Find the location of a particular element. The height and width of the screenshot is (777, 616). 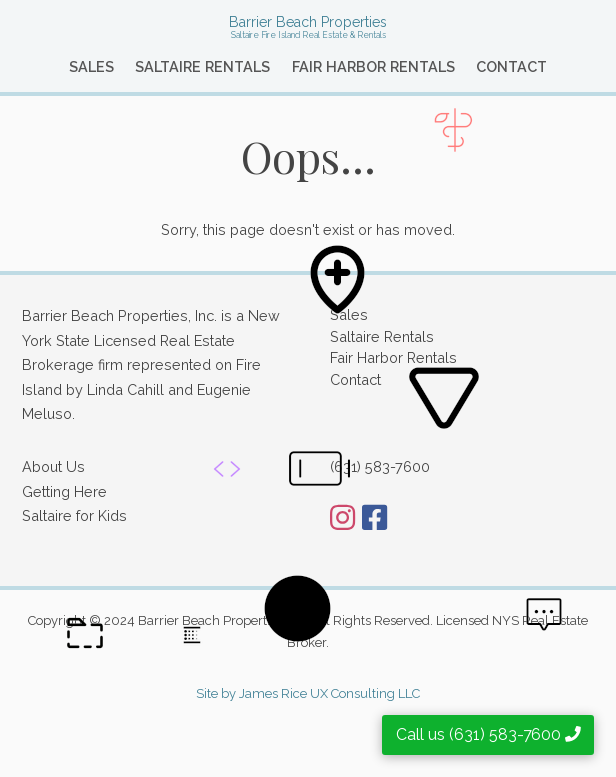

access health or medical services is located at coordinates (455, 130).